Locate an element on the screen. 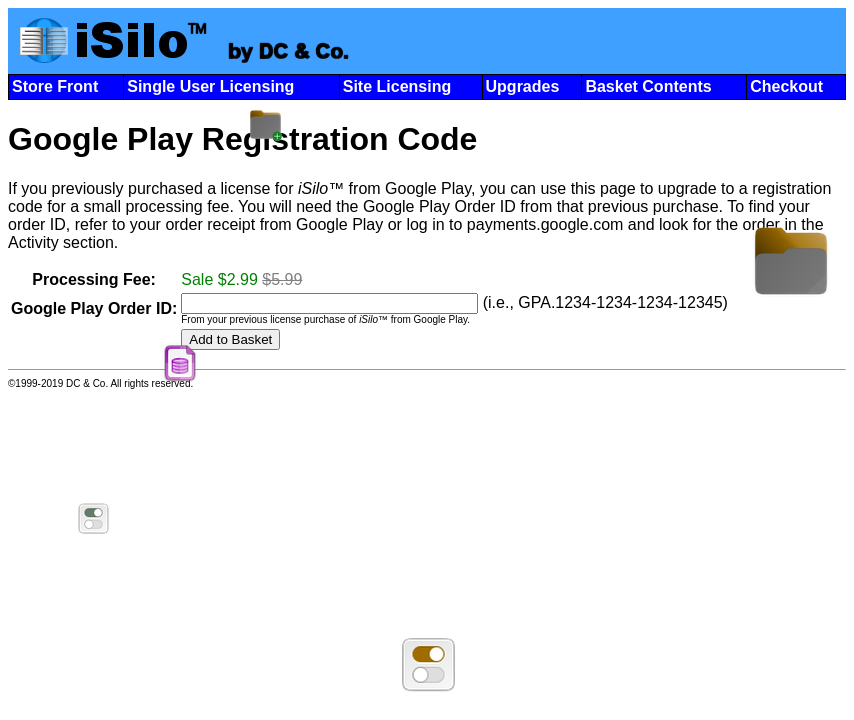  open an opendocument database file is located at coordinates (180, 363).